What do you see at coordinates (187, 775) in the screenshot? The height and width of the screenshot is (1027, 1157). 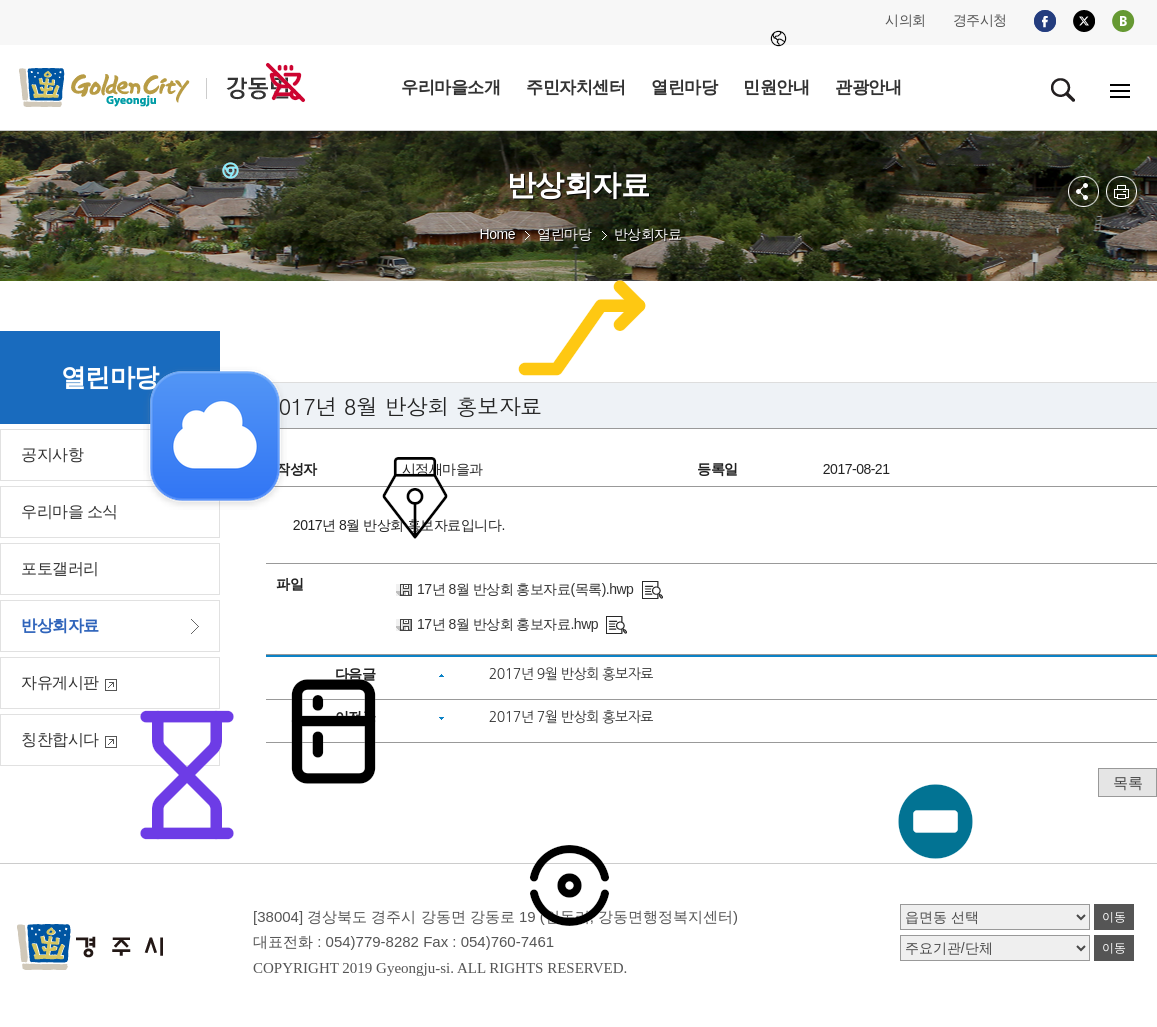 I see `indicates loading or processing in progress` at bounding box center [187, 775].